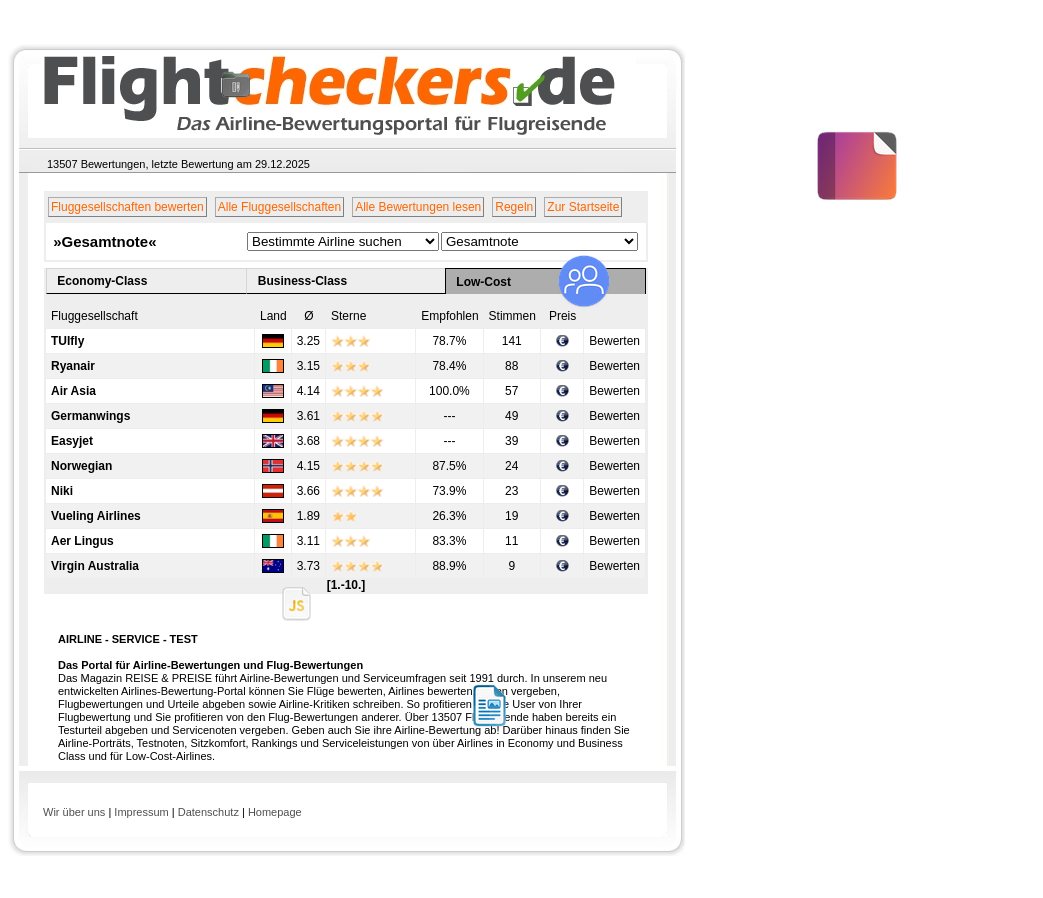  What do you see at coordinates (857, 163) in the screenshot?
I see `customize desktop theme settings` at bounding box center [857, 163].